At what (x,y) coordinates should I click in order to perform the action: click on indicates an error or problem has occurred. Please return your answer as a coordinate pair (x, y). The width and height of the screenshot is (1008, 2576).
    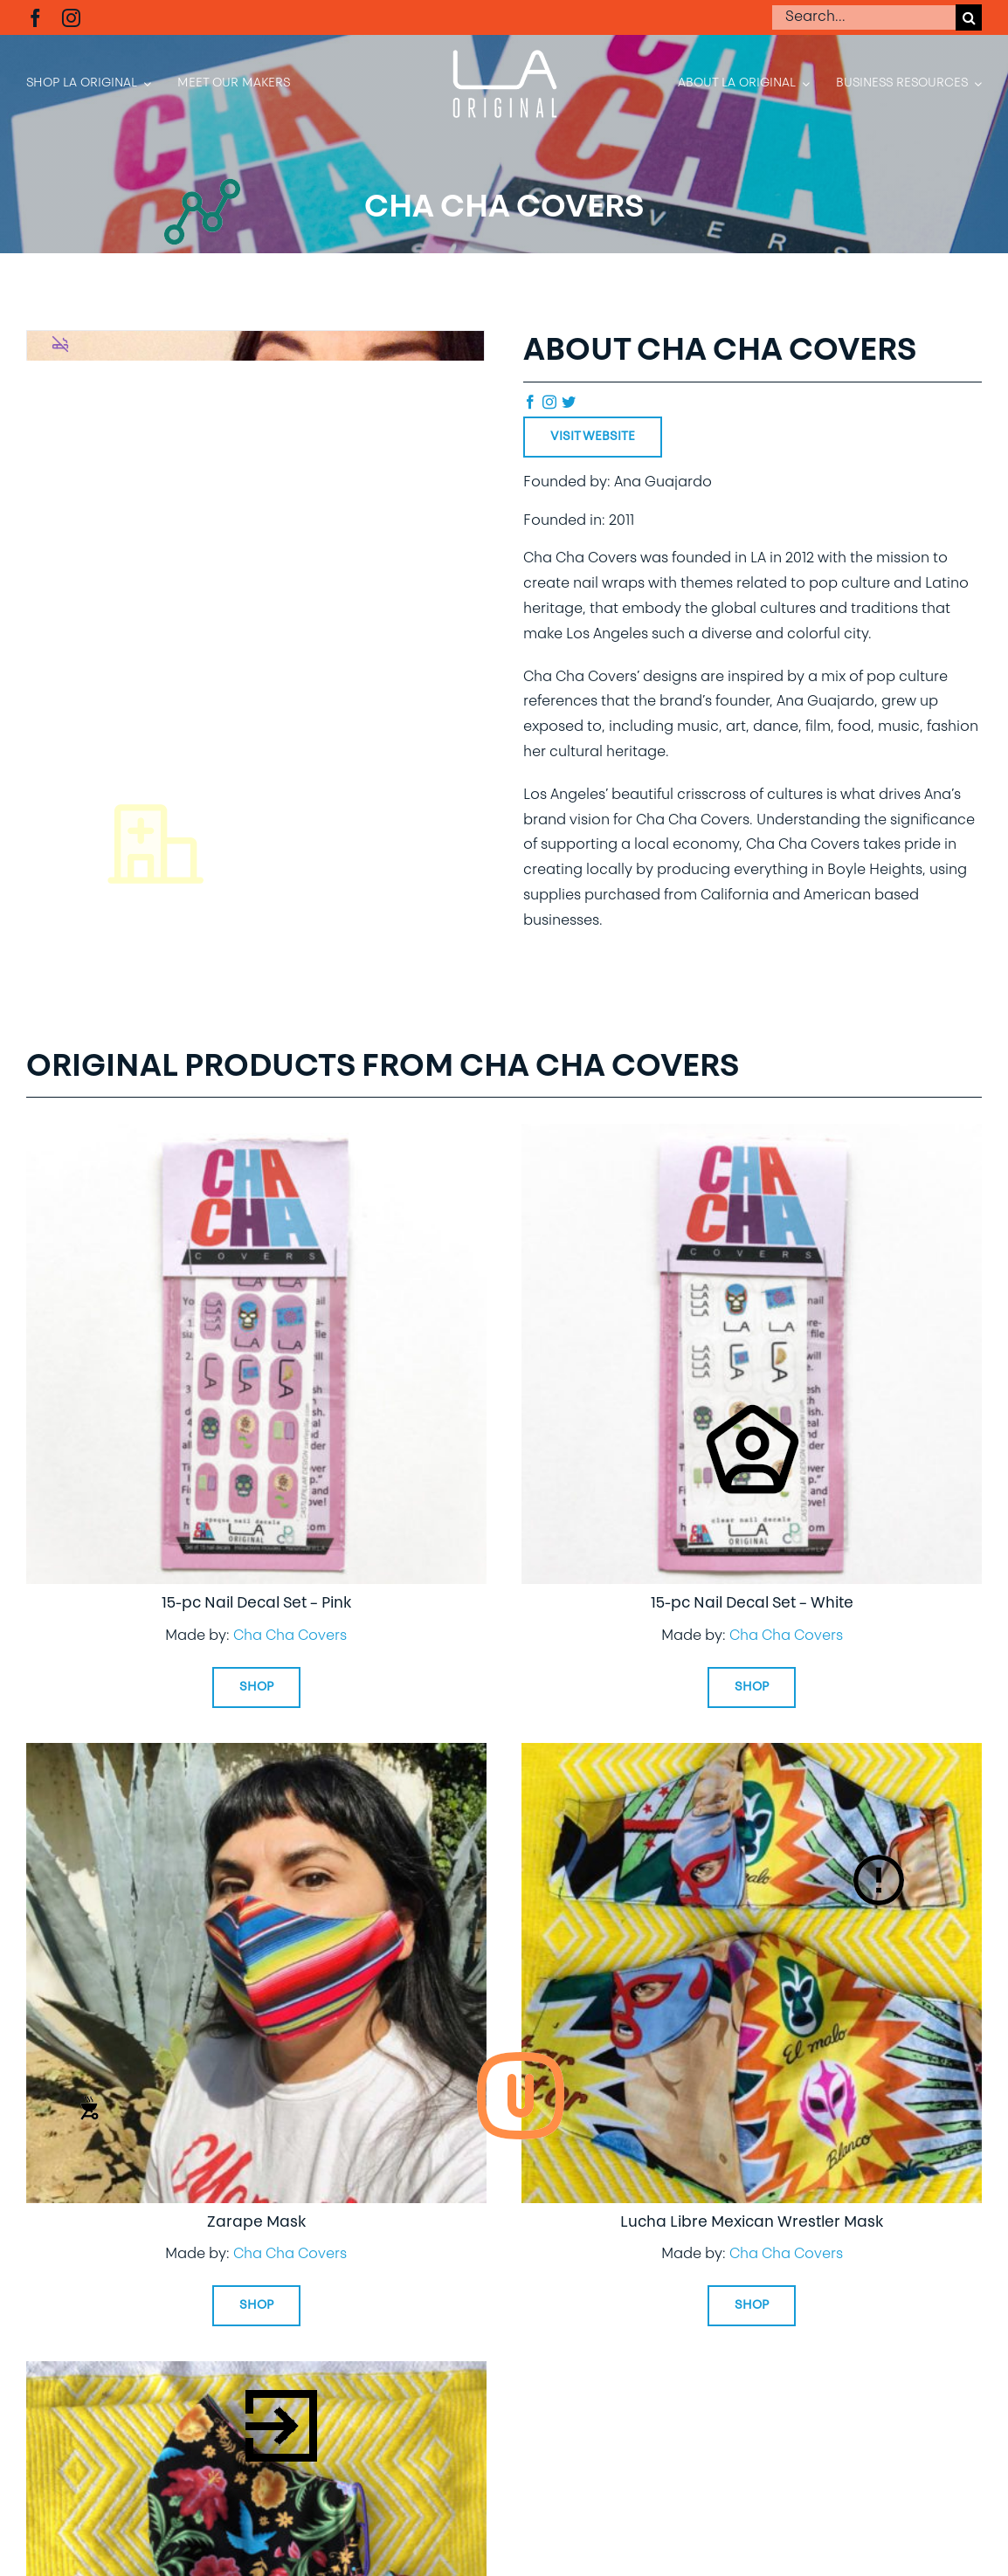
    Looking at the image, I should click on (879, 1880).